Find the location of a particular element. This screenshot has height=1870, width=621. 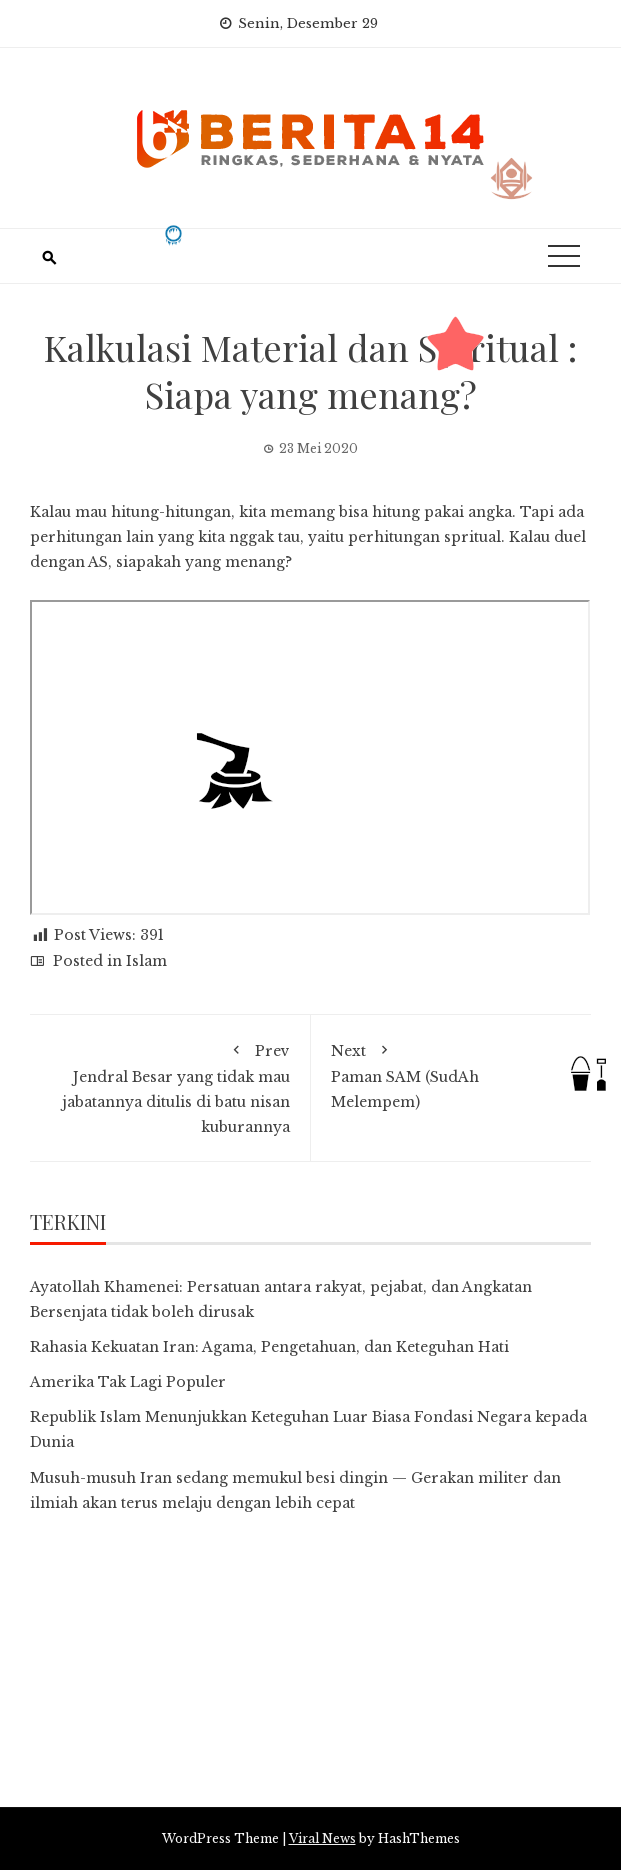

decorative game emblem or faction symbol is located at coordinates (511, 178).